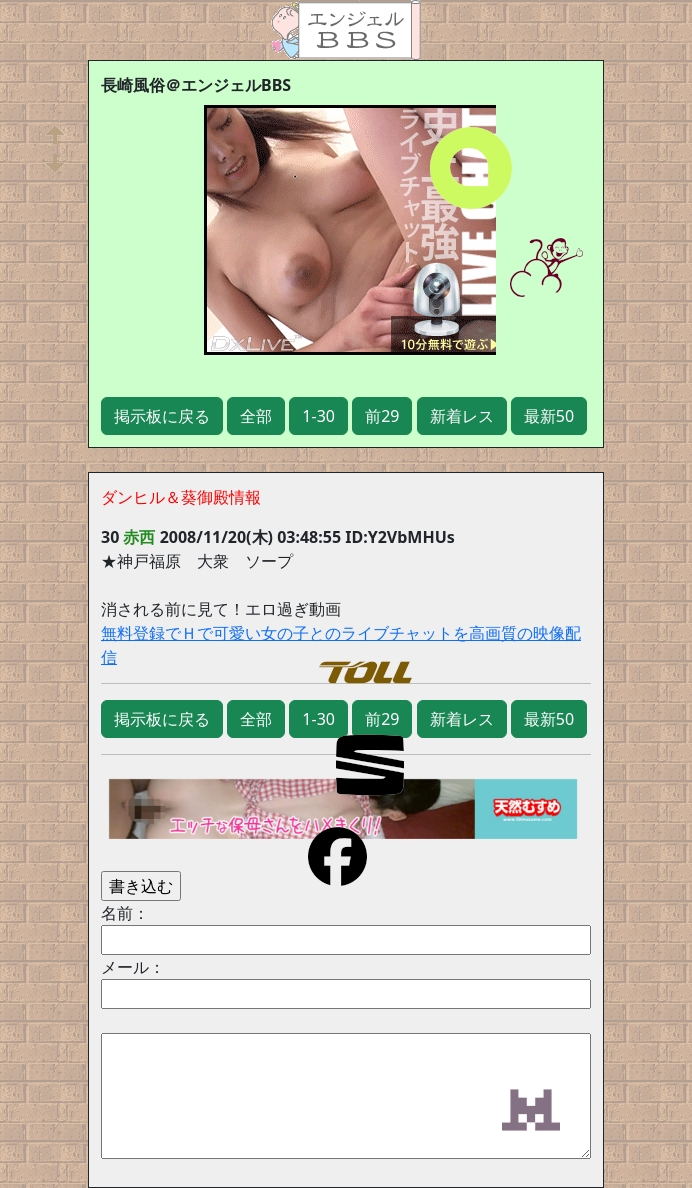 The image size is (692, 1188). Describe the element at coordinates (370, 765) in the screenshot. I see `SEAT car brand logo` at that location.